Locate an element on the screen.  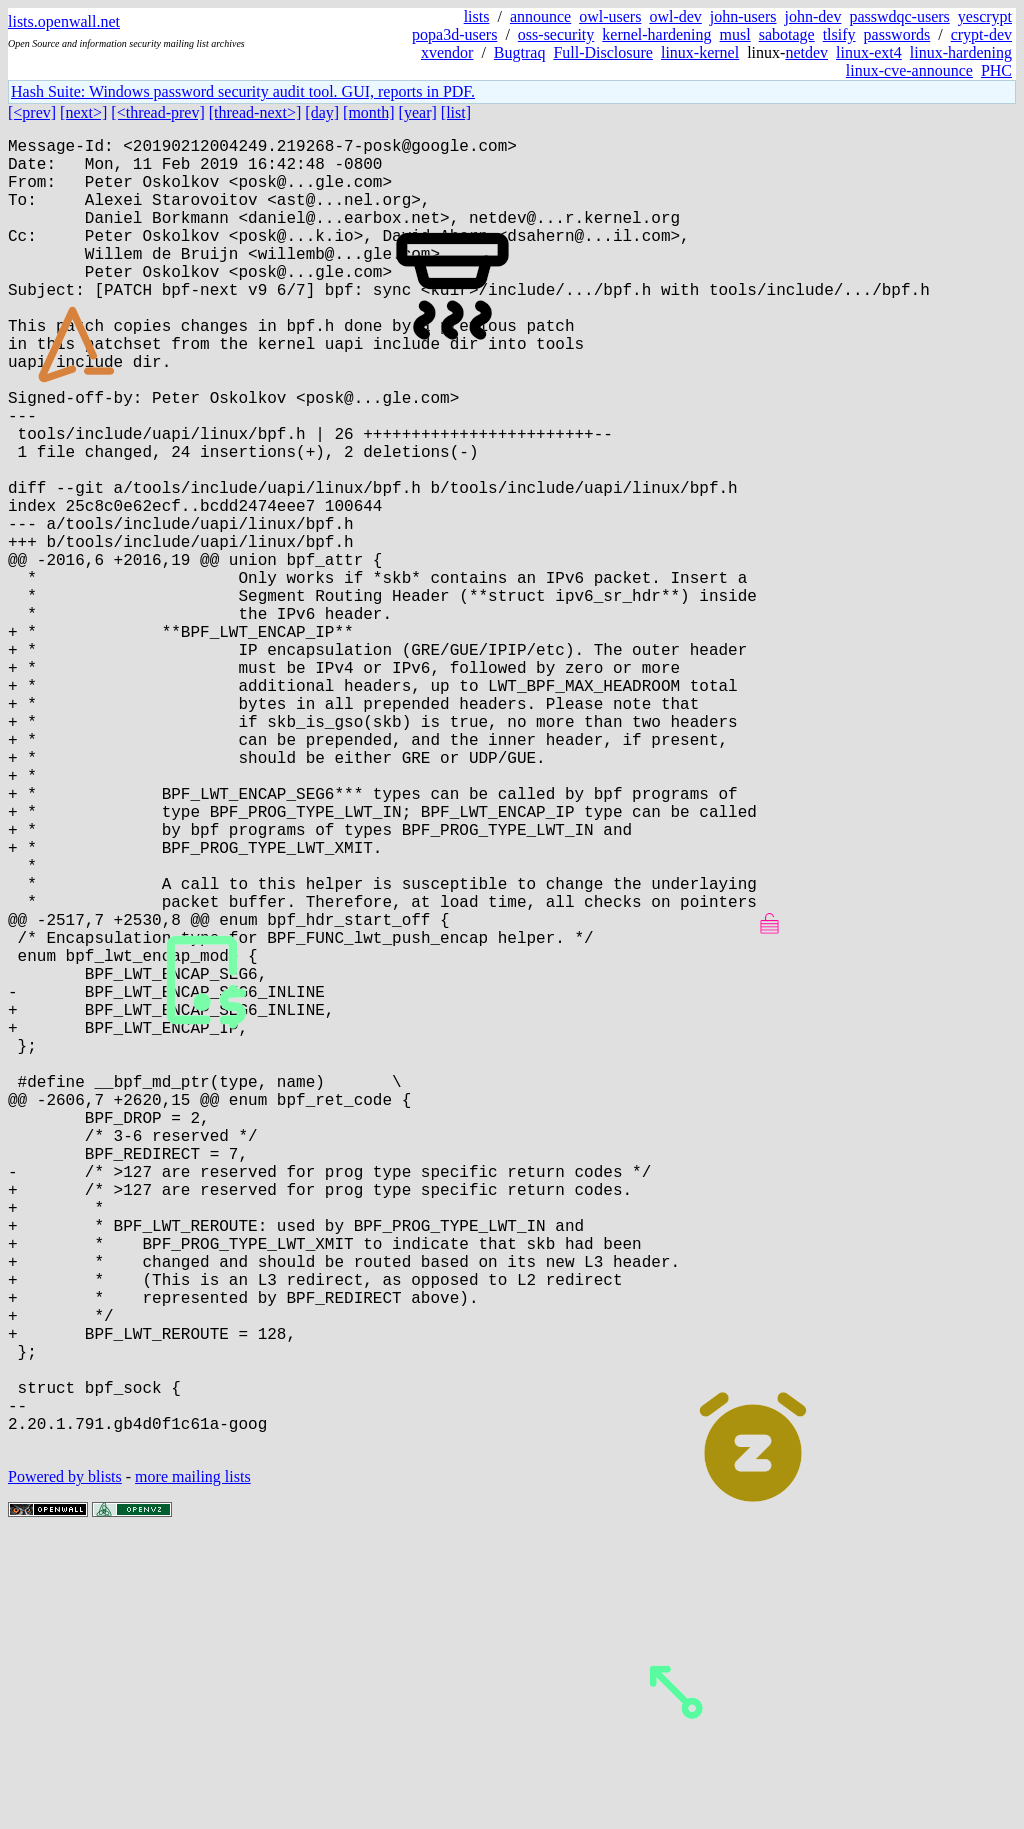
smoke detector alert or status indicator is located at coordinates (452, 283).